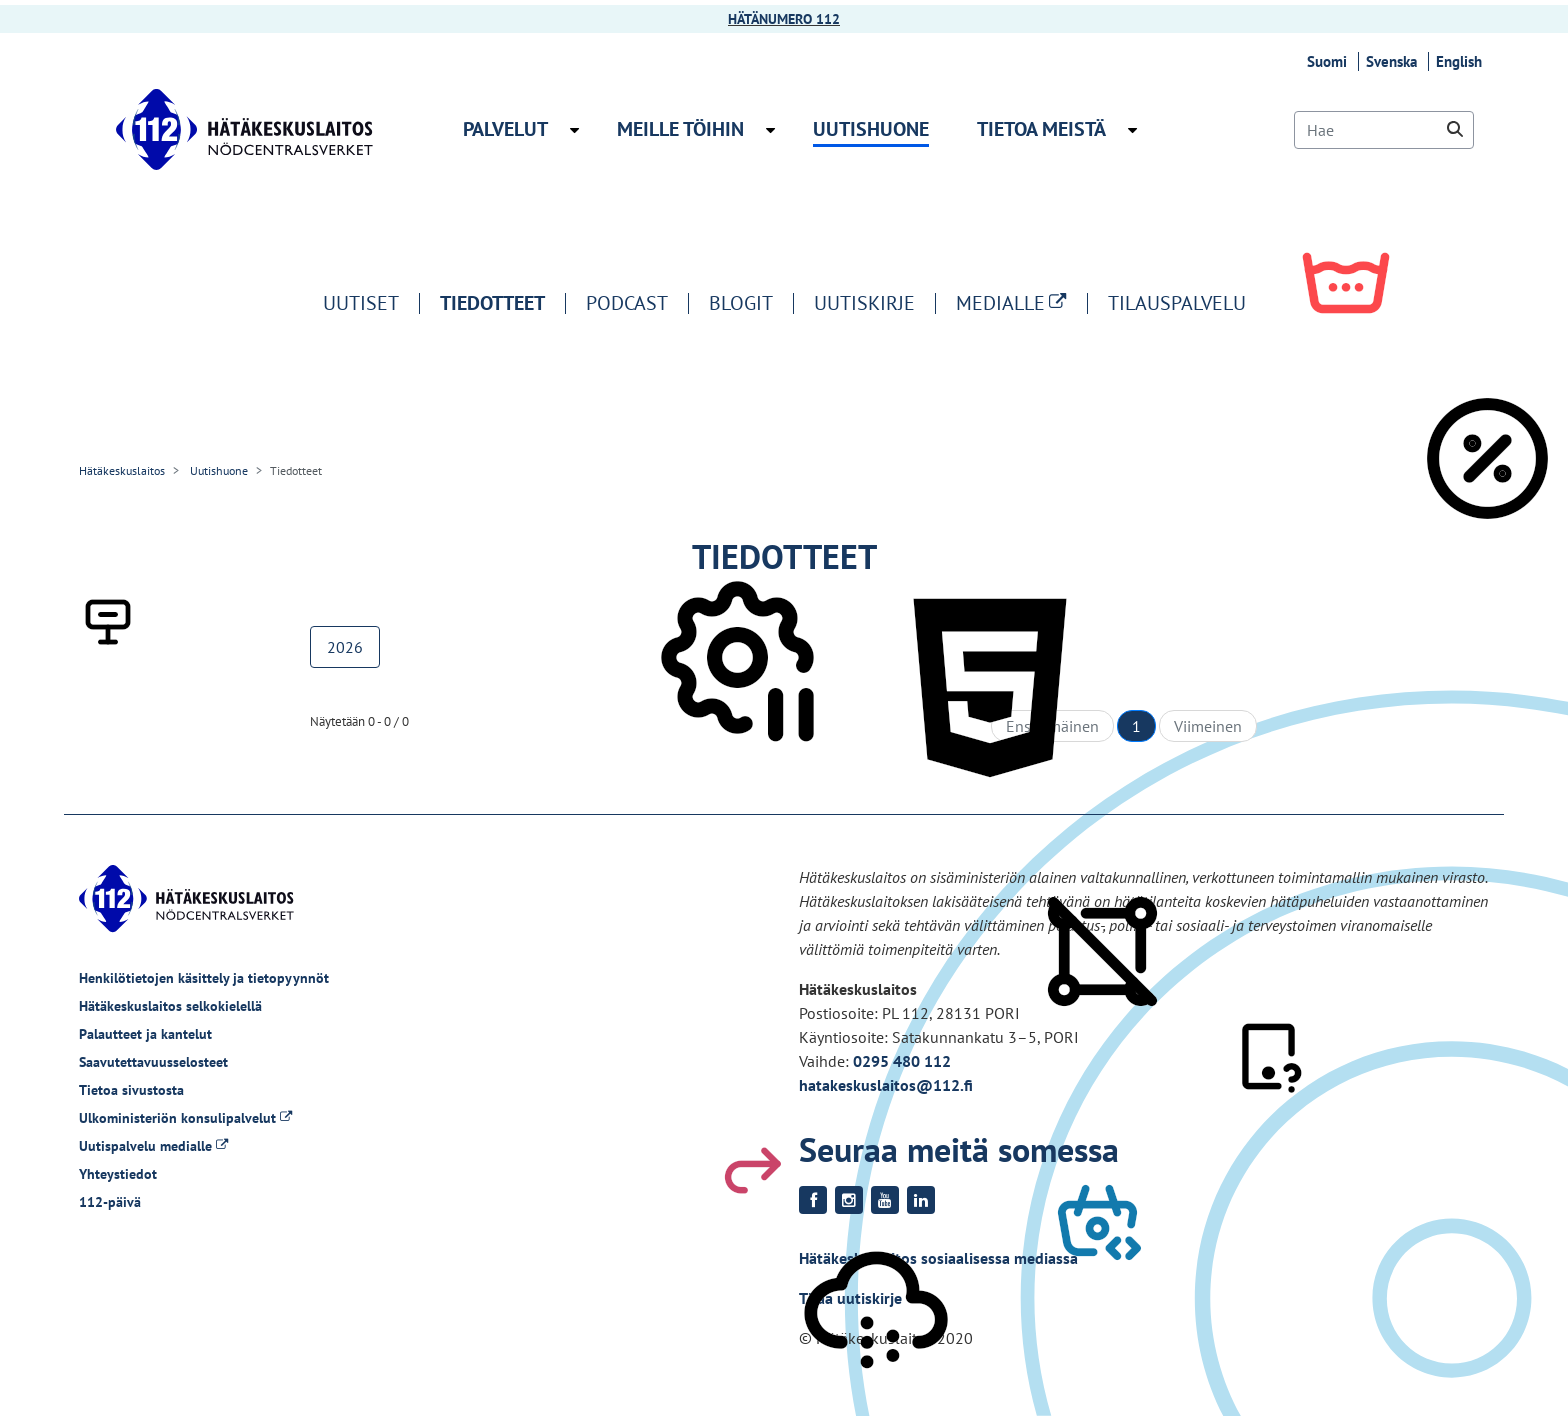 This screenshot has width=1568, height=1416. What do you see at coordinates (990, 688) in the screenshot?
I see `indicates HTML5 technology or web development` at bounding box center [990, 688].